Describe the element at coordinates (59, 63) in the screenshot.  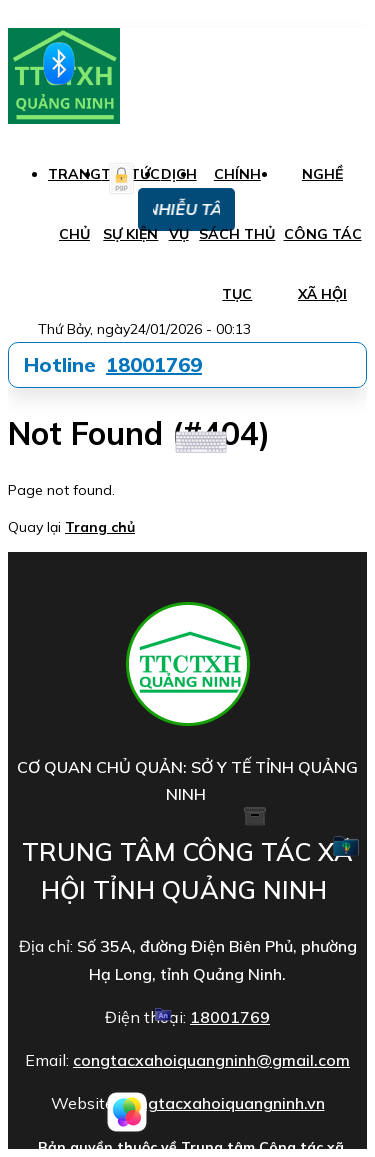
I see `manage bluetooth connections and devices` at that location.